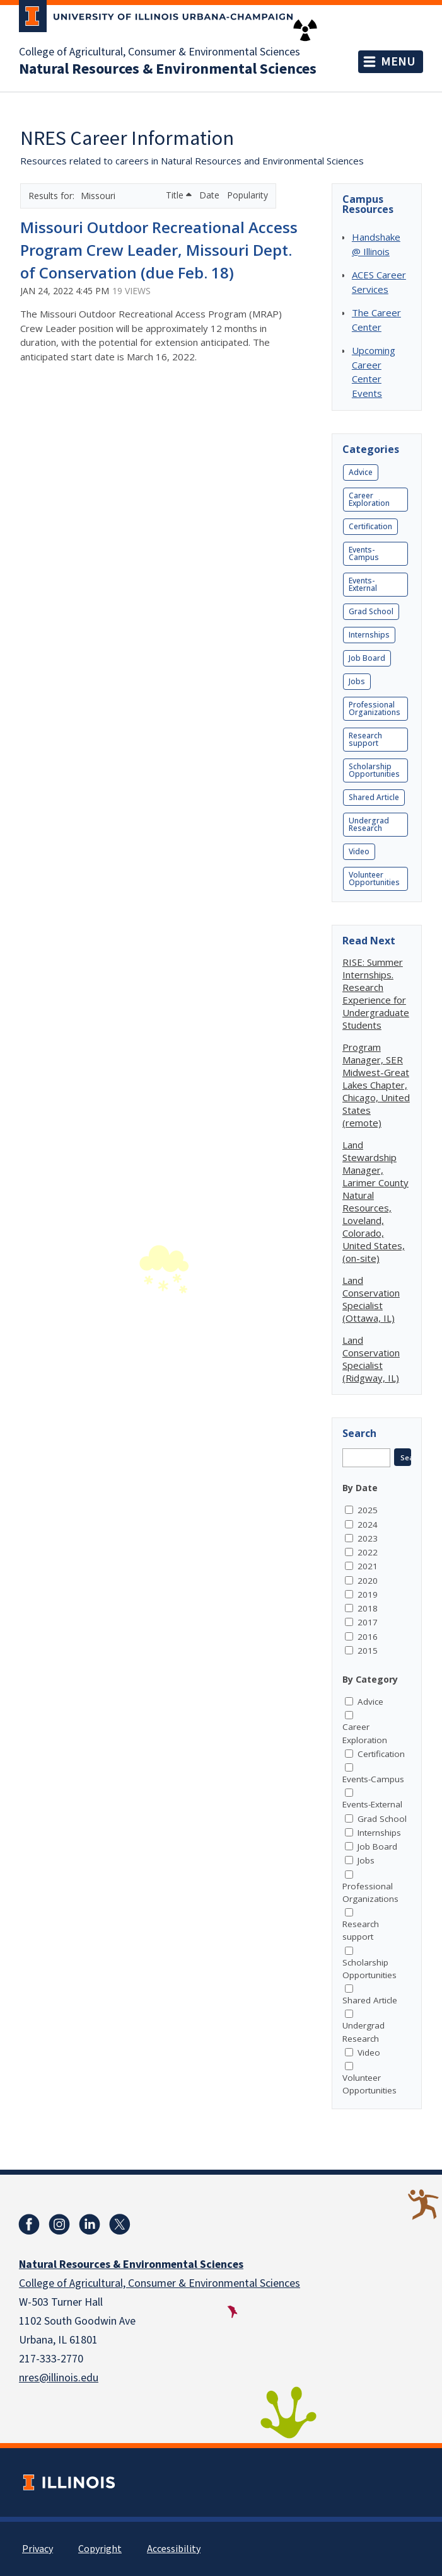 This screenshot has width=442, height=2576. Describe the element at coordinates (164, 1269) in the screenshot. I see `indicates snowy weather conditions` at that location.